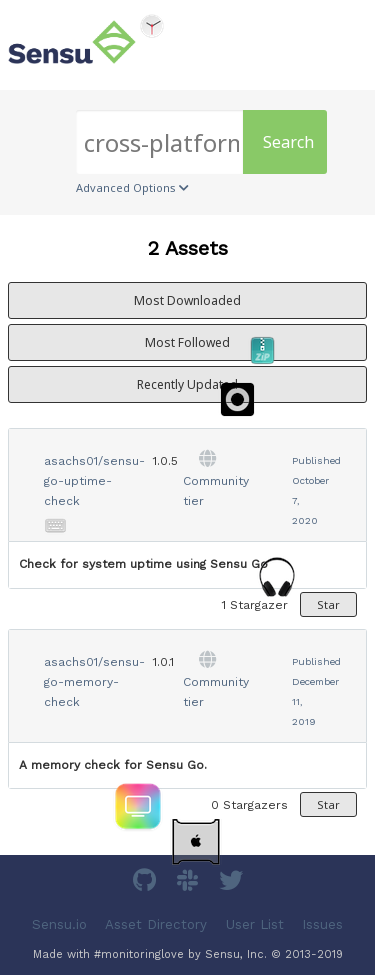 The height and width of the screenshot is (975, 375). What do you see at coordinates (237, 399) in the screenshot?
I see `iPod Shuffle device in sidebar` at bounding box center [237, 399].